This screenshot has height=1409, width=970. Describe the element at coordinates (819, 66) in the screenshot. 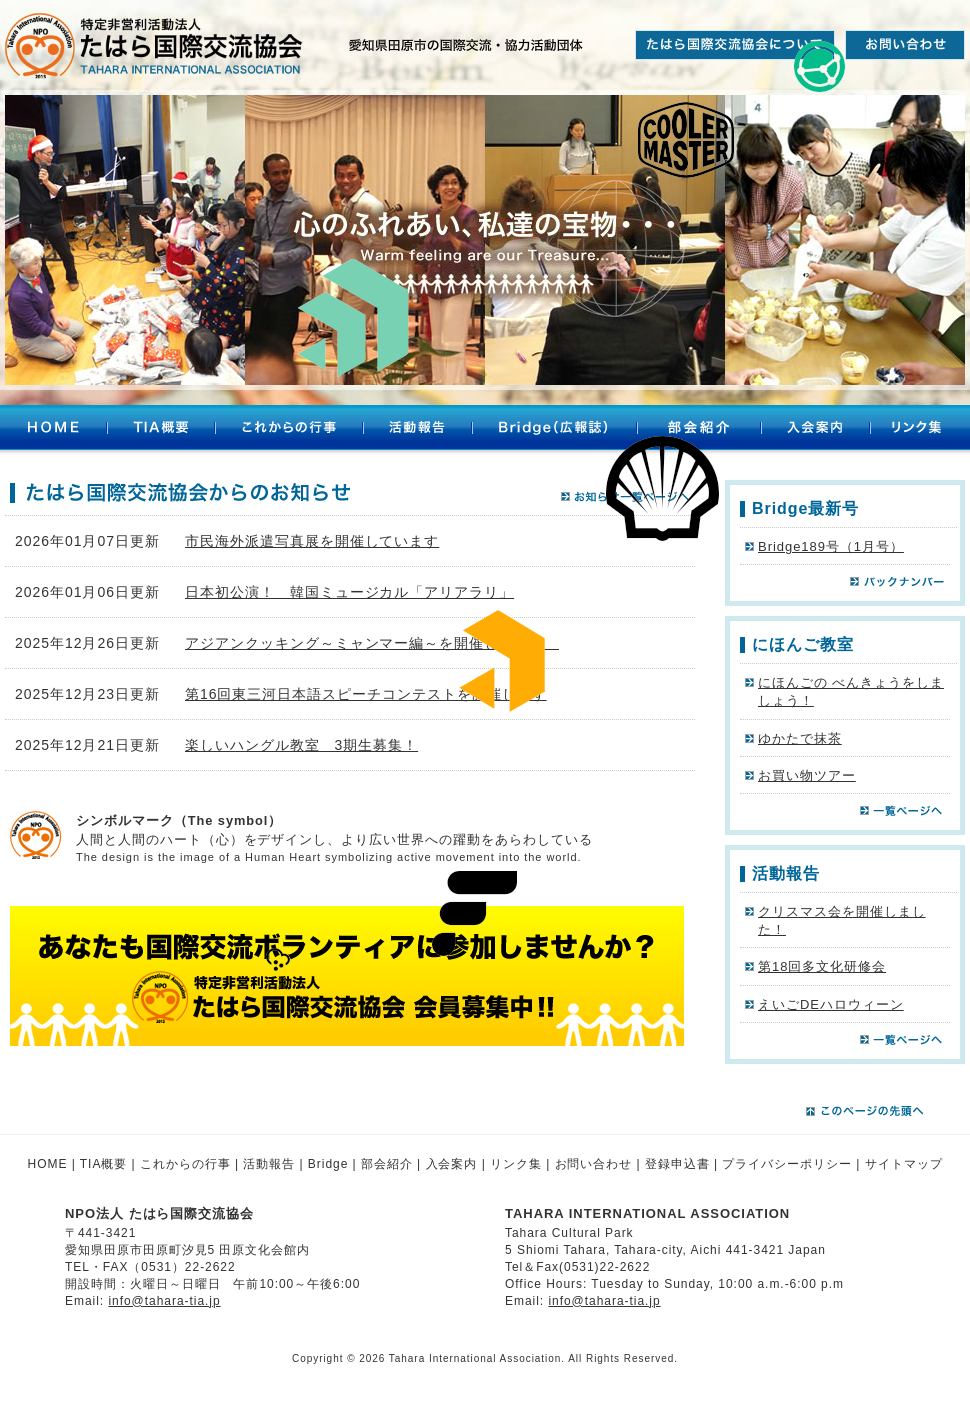

I see `open syncthing file synchronization app` at that location.